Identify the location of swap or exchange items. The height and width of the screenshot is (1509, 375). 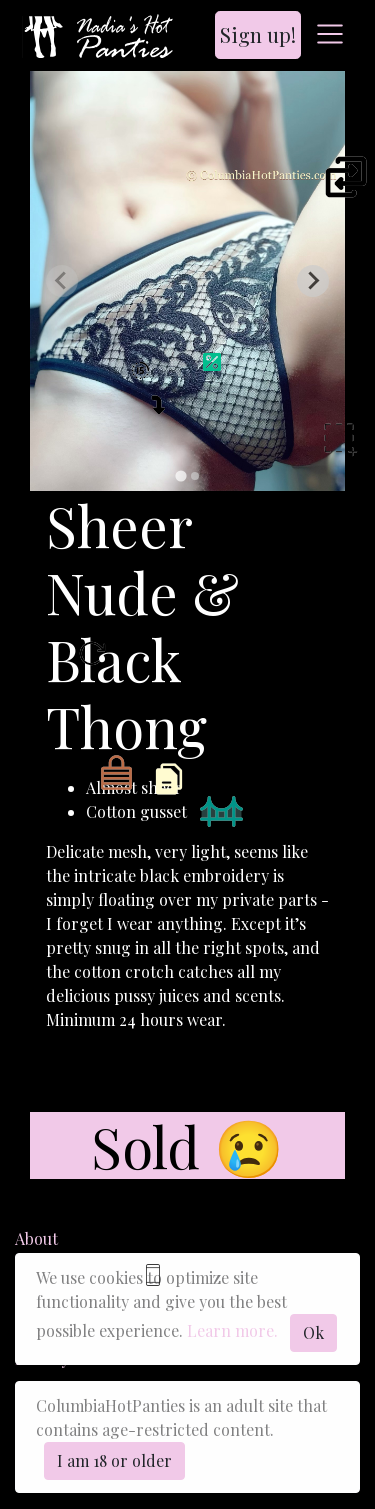
(346, 177).